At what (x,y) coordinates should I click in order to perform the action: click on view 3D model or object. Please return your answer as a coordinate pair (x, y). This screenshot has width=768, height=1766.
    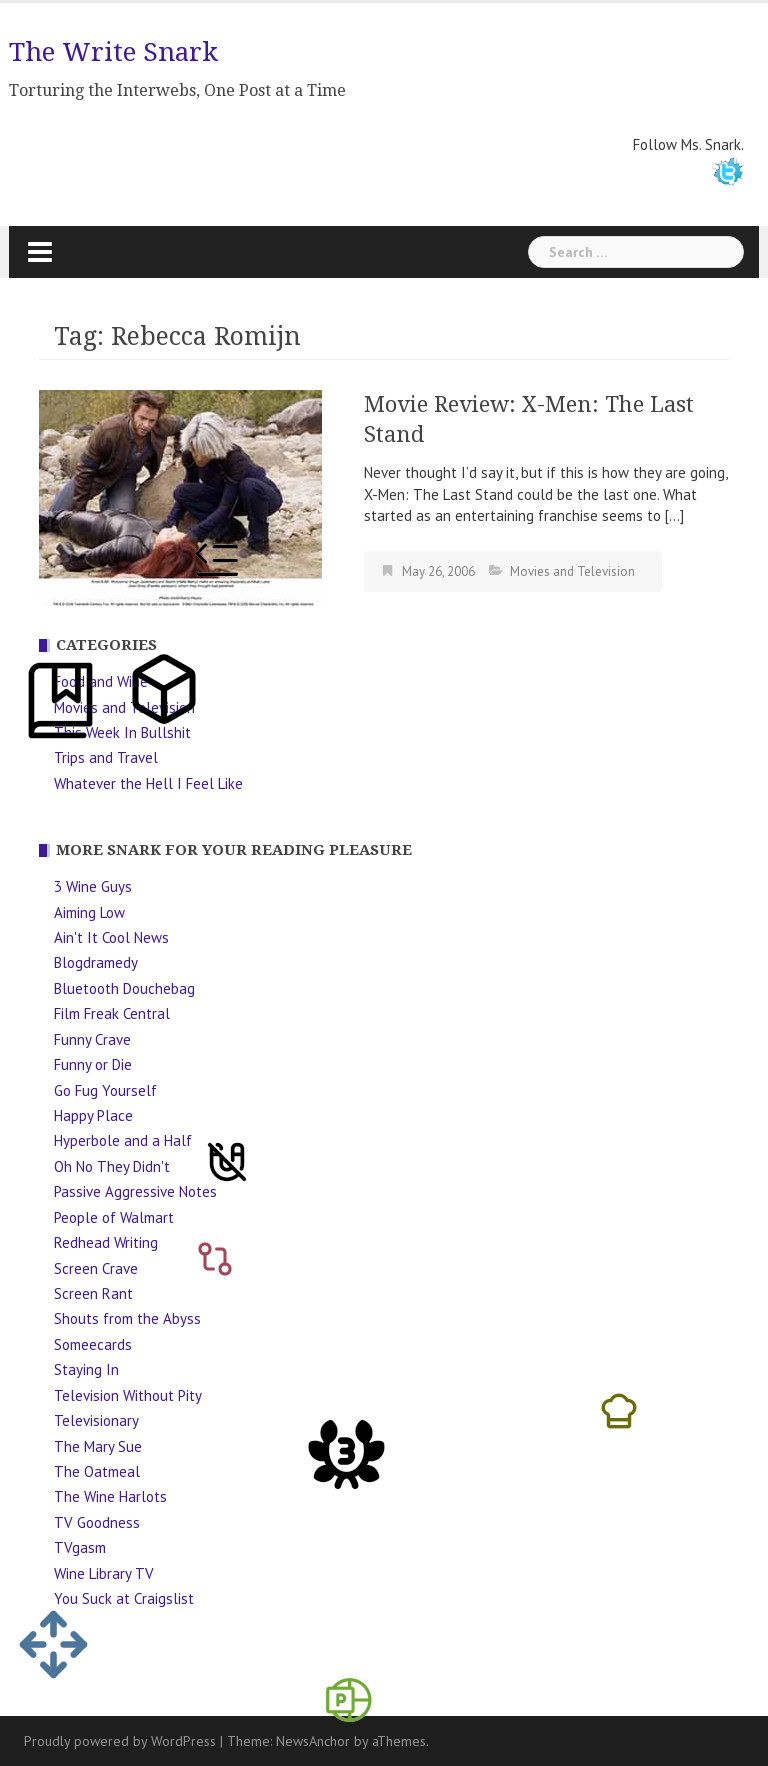
    Looking at the image, I should click on (164, 689).